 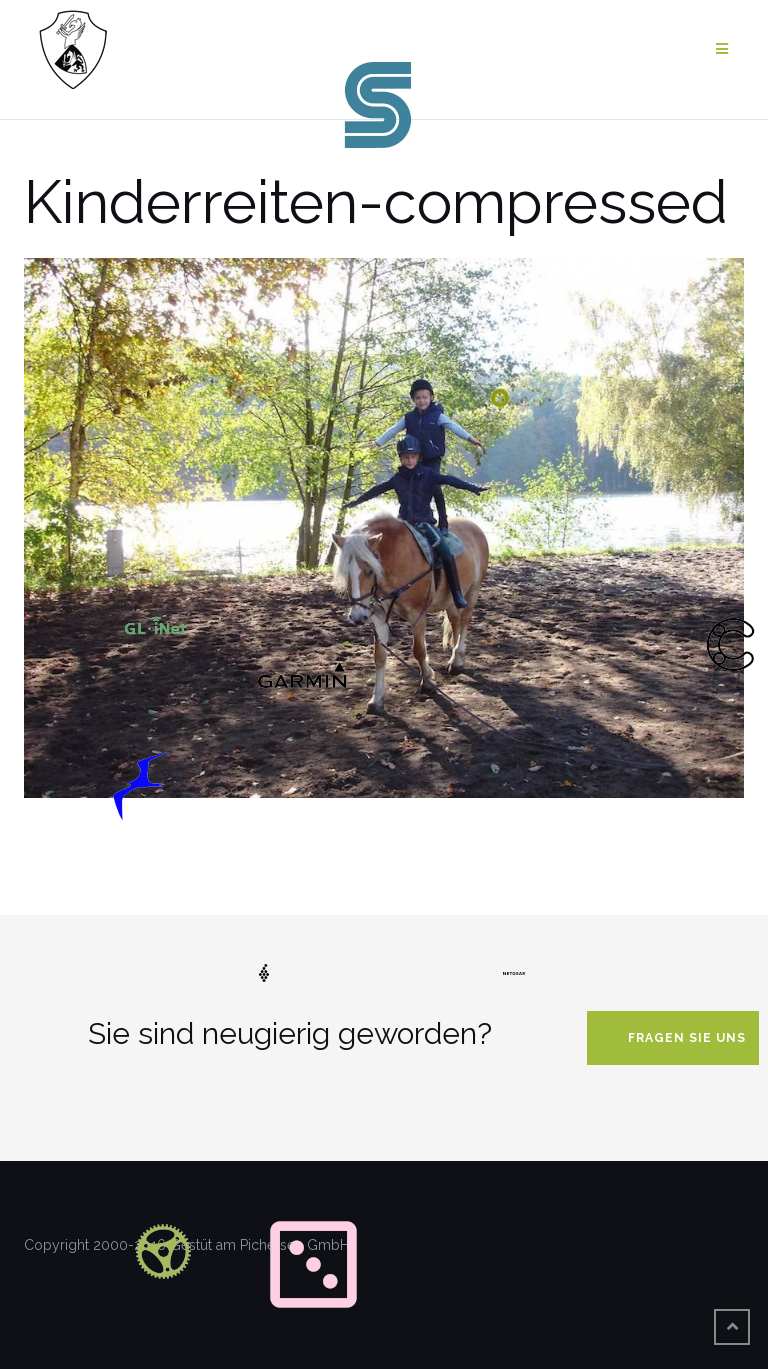 I want to click on open the Vivino wine app, so click(x=264, y=973).